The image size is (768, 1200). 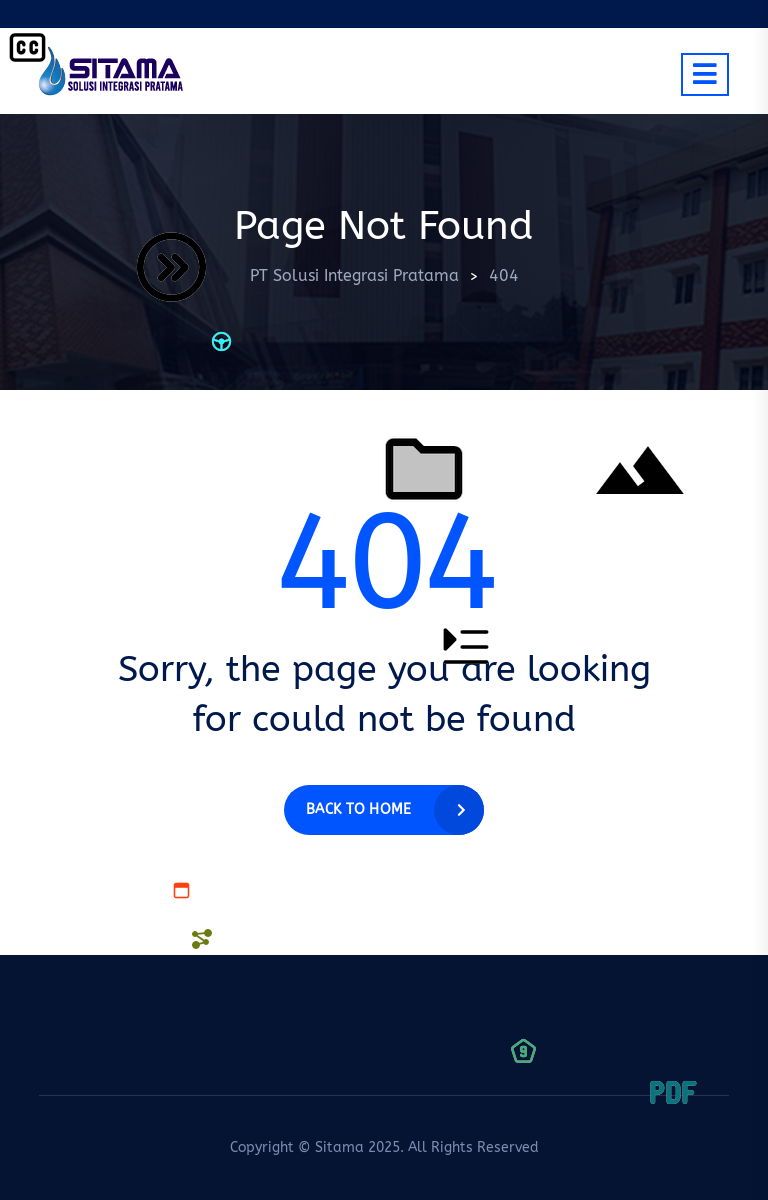 I want to click on access vehicle or driving controls, so click(x=221, y=341).